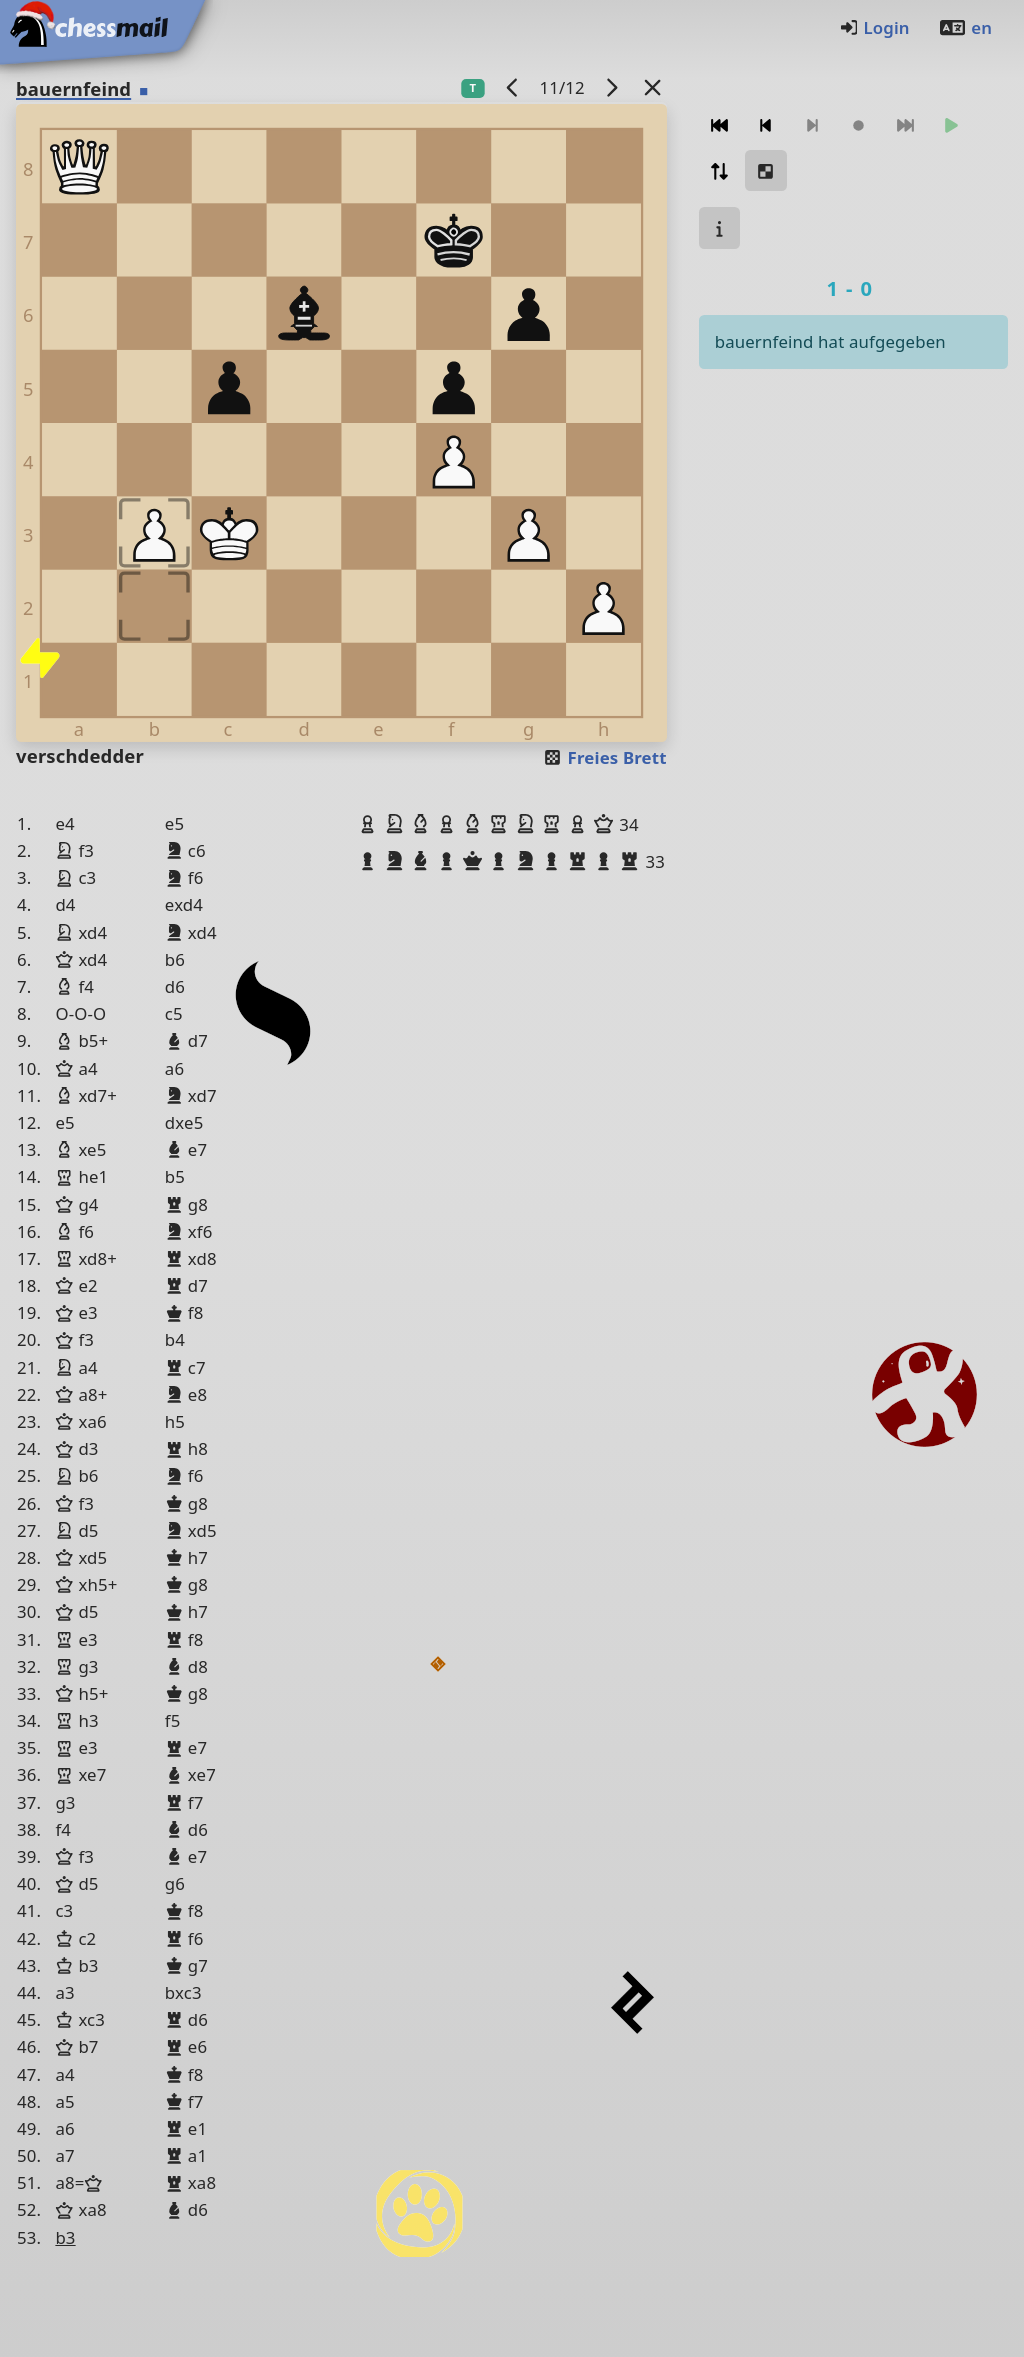  What do you see at coordinates (419, 2213) in the screenshot?
I see `visit Furry Network social platform` at bounding box center [419, 2213].